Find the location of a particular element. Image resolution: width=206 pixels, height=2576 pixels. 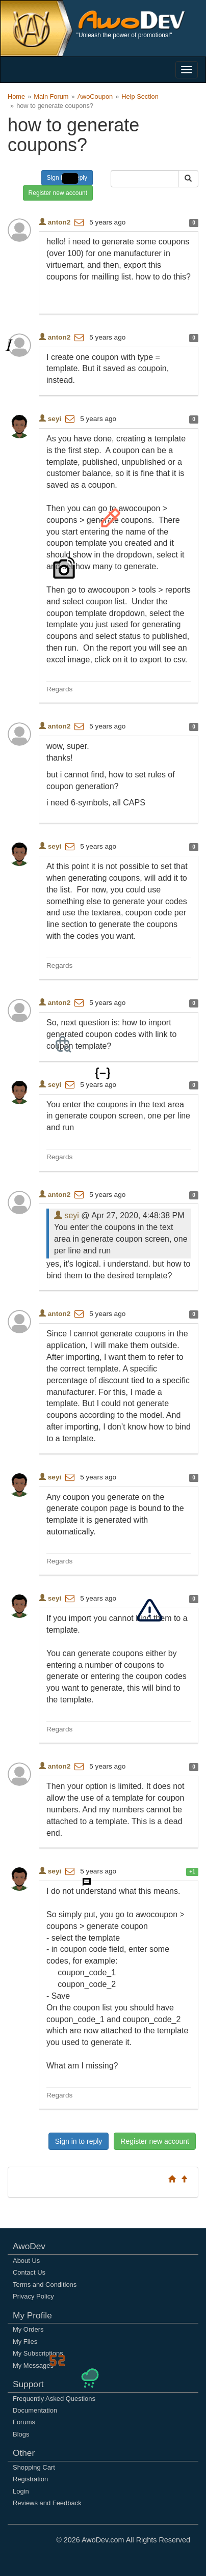

warning or caution indicator is located at coordinates (149, 1611).